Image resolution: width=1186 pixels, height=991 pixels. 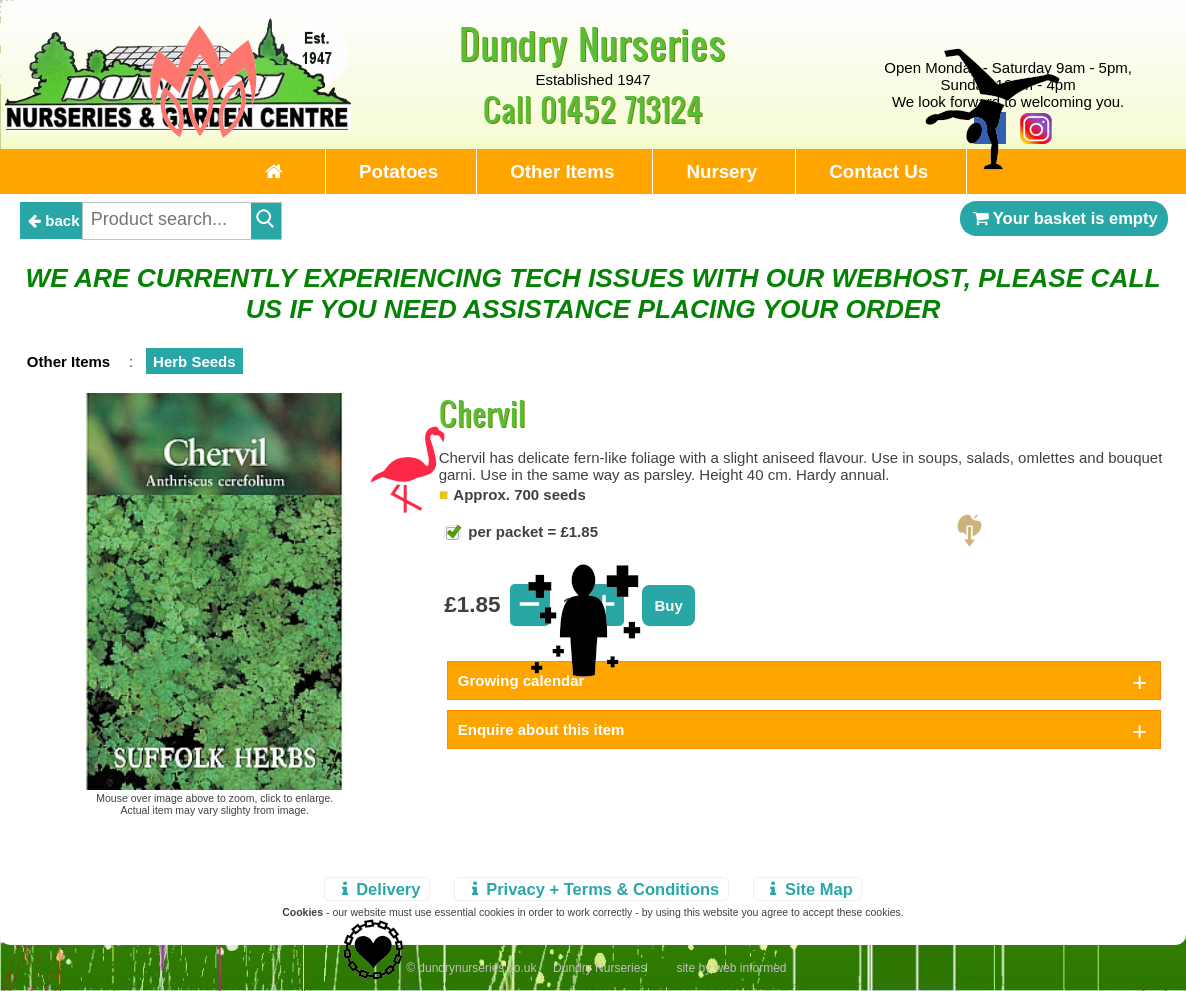 What do you see at coordinates (992, 109) in the screenshot?
I see `access balance or gymnastics training exercises` at bounding box center [992, 109].